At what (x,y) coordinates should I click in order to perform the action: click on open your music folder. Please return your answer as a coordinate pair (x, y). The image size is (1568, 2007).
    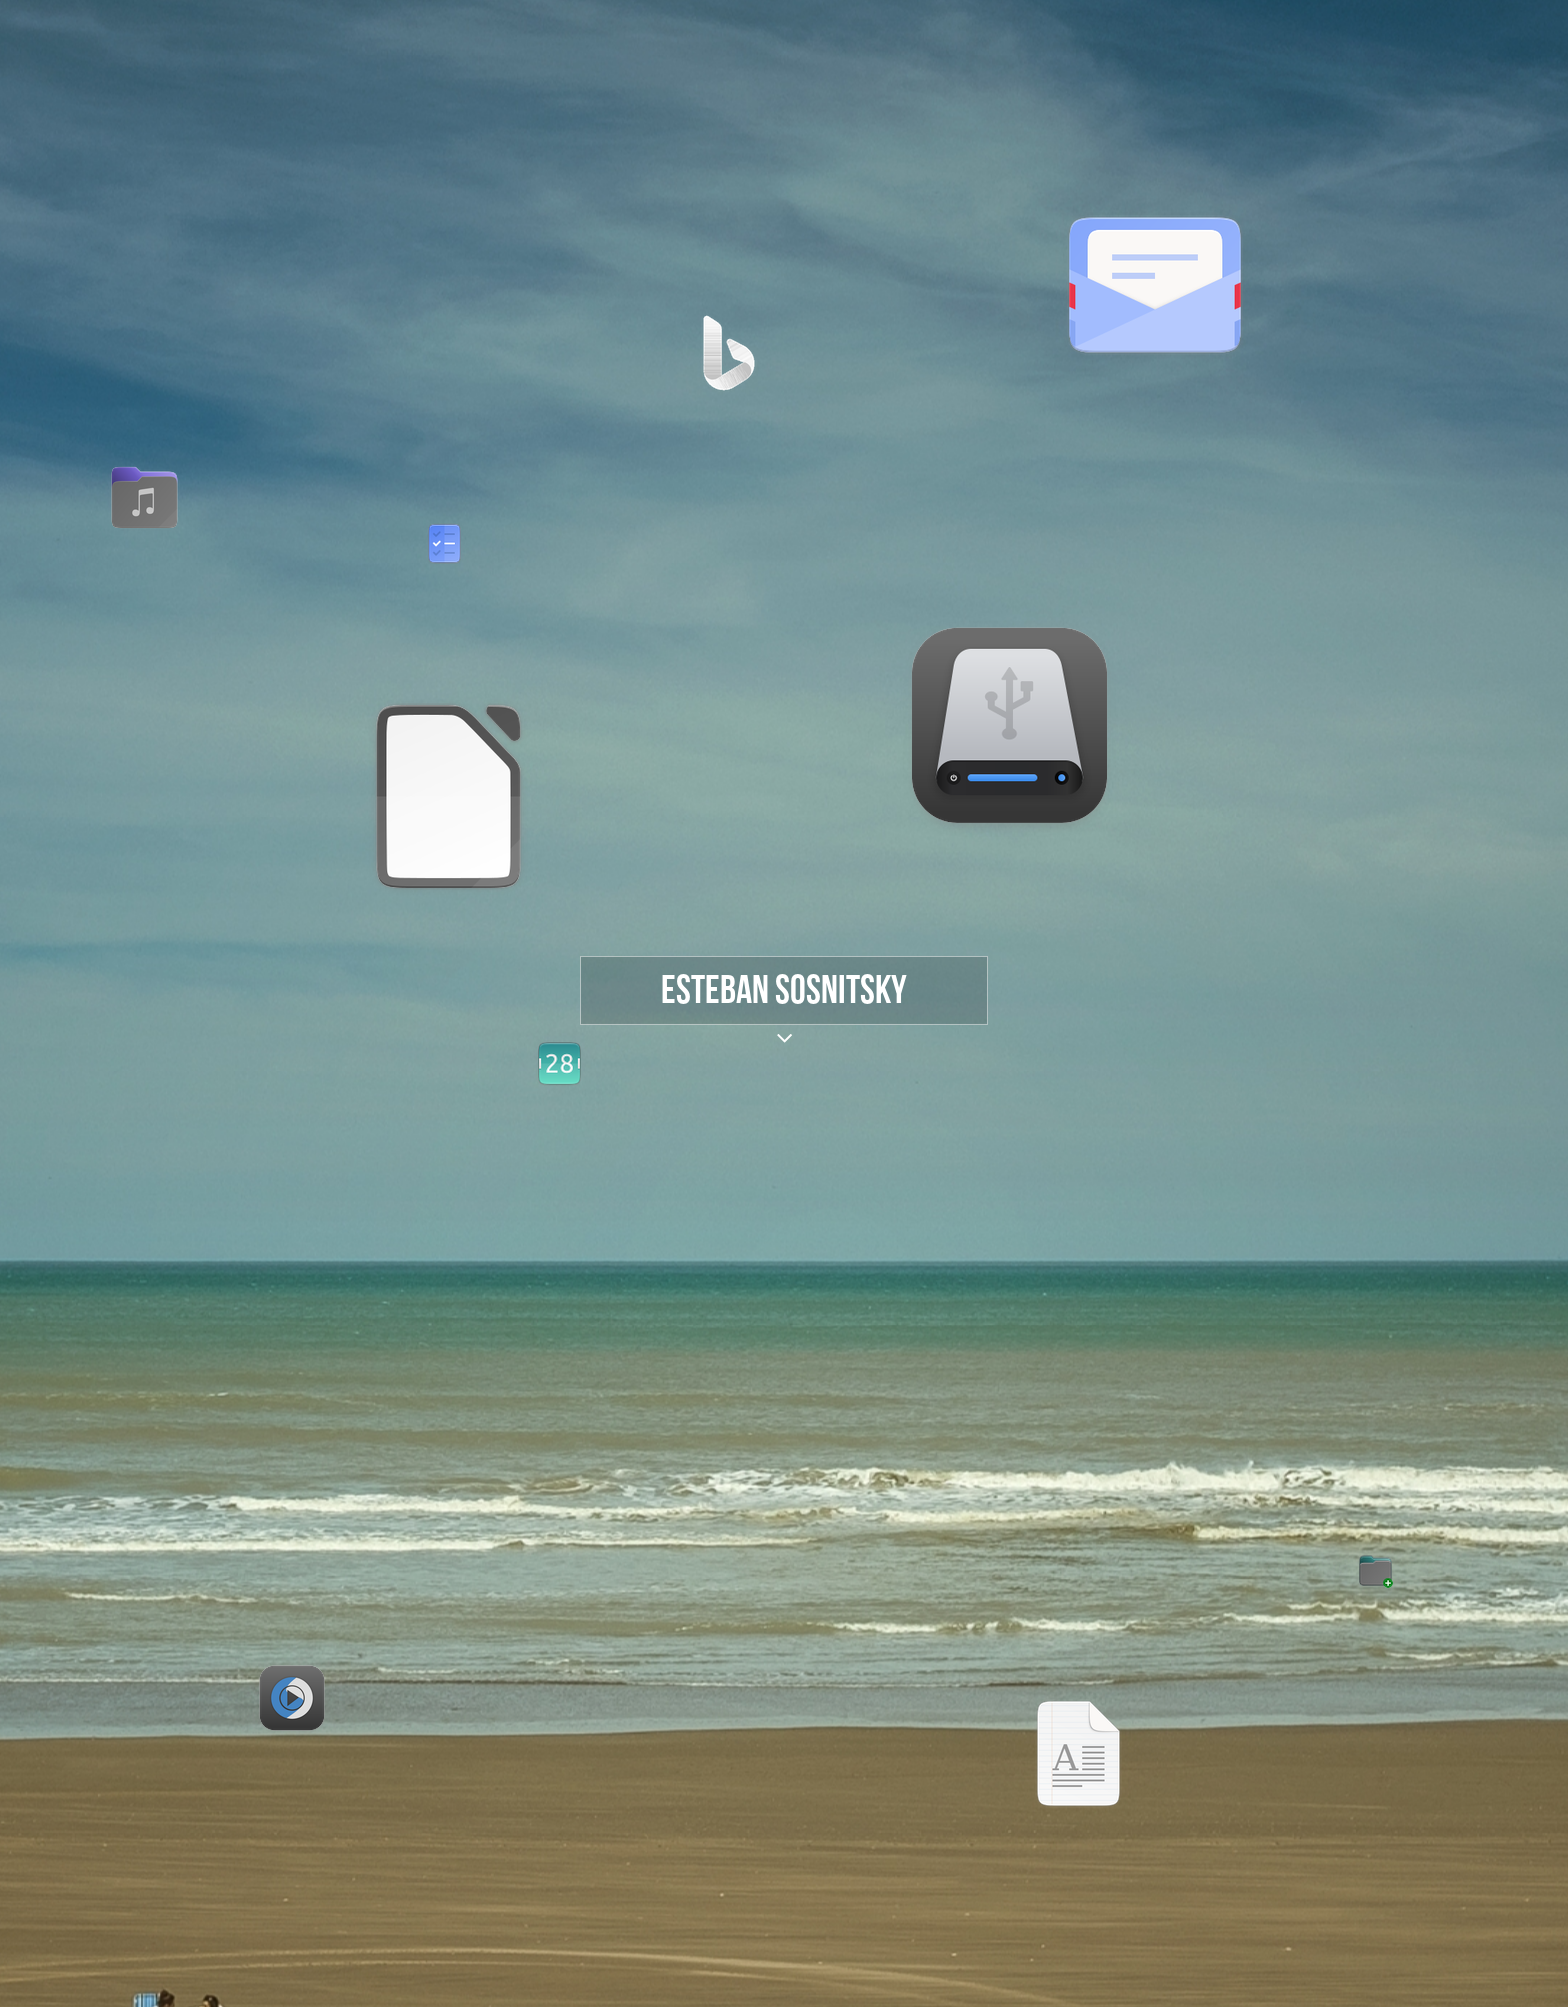
    Looking at the image, I should click on (144, 497).